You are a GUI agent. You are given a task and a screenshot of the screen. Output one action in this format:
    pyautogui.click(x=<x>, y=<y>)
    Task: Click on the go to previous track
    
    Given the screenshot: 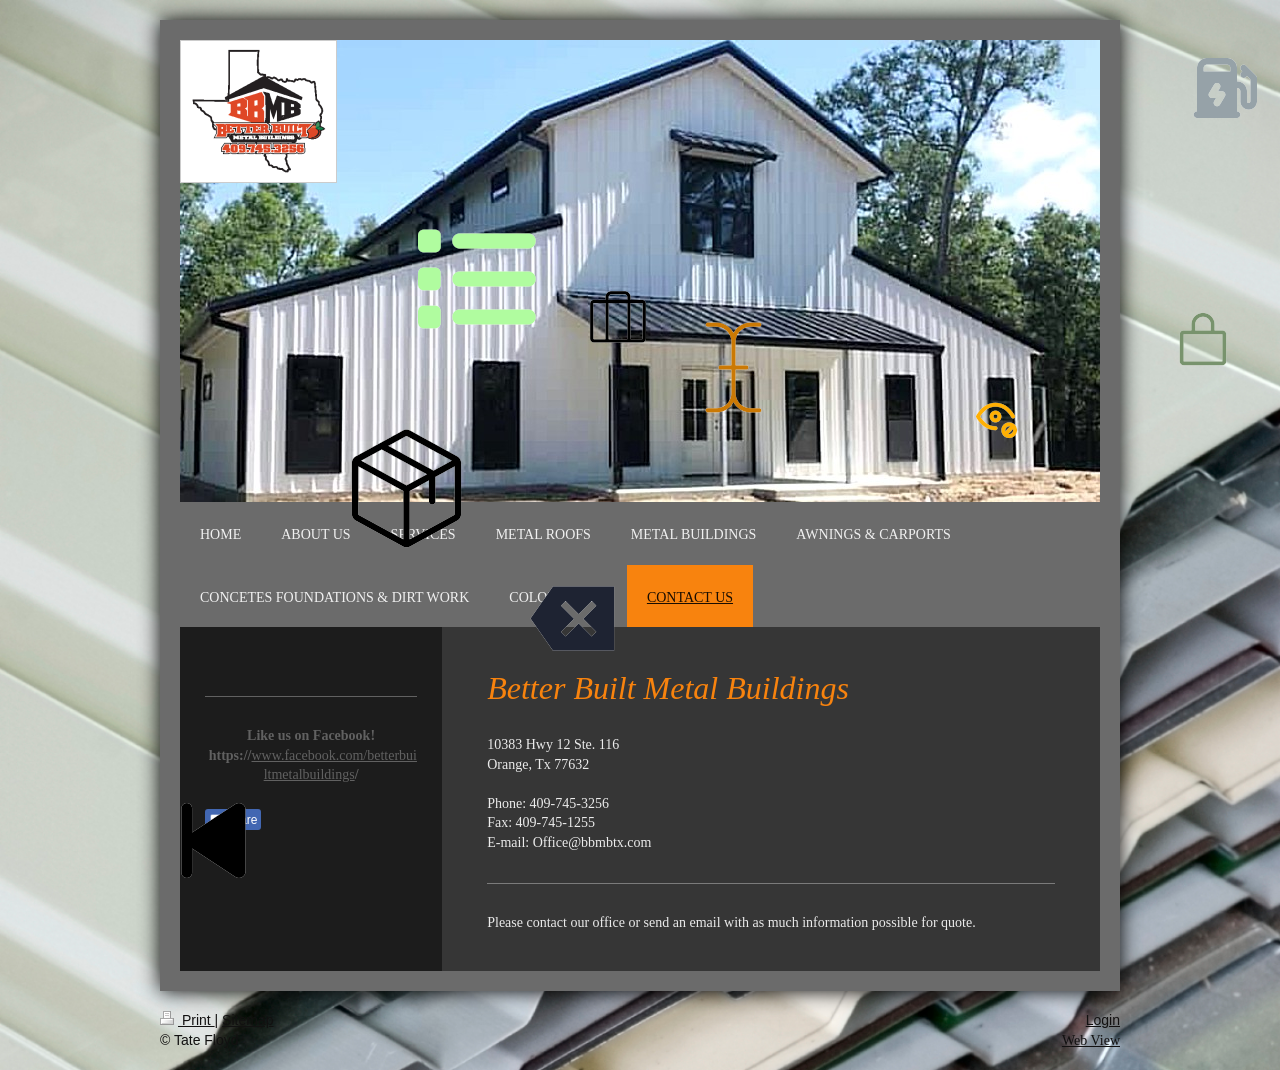 What is the action you would take?
    pyautogui.click(x=213, y=840)
    